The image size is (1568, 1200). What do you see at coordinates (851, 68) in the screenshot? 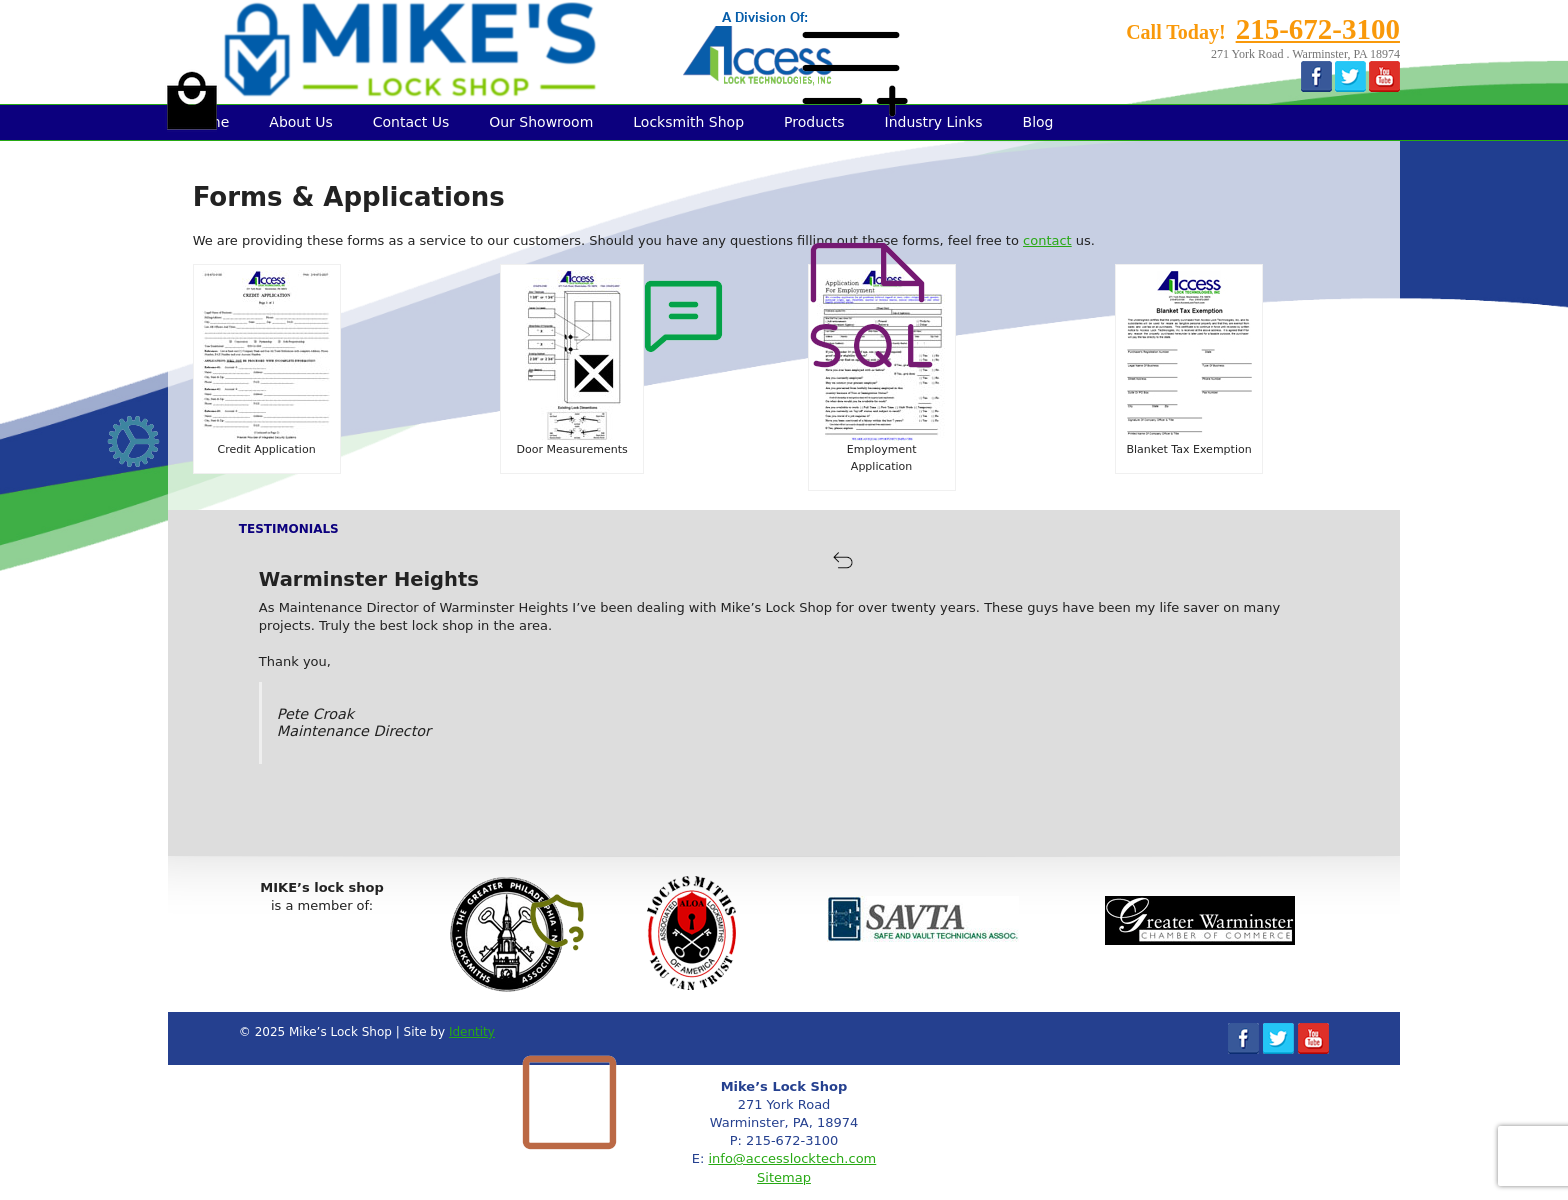
I see `add a new item to the list` at bounding box center [851, 68].